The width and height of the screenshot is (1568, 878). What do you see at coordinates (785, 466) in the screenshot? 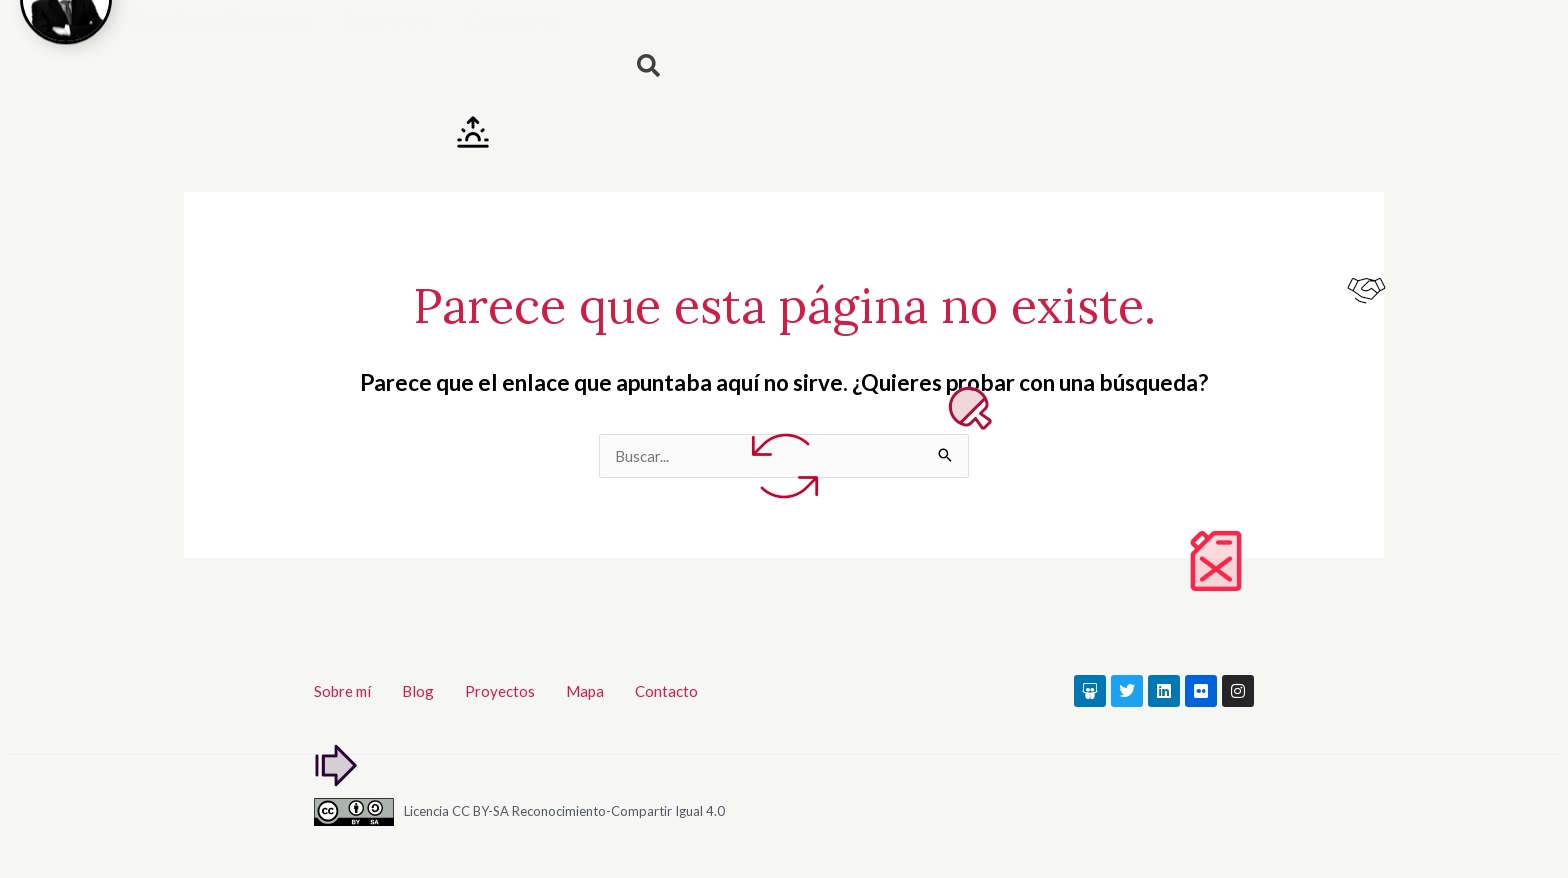
I see `refresh or reload content` at bounding box center [785, 466].